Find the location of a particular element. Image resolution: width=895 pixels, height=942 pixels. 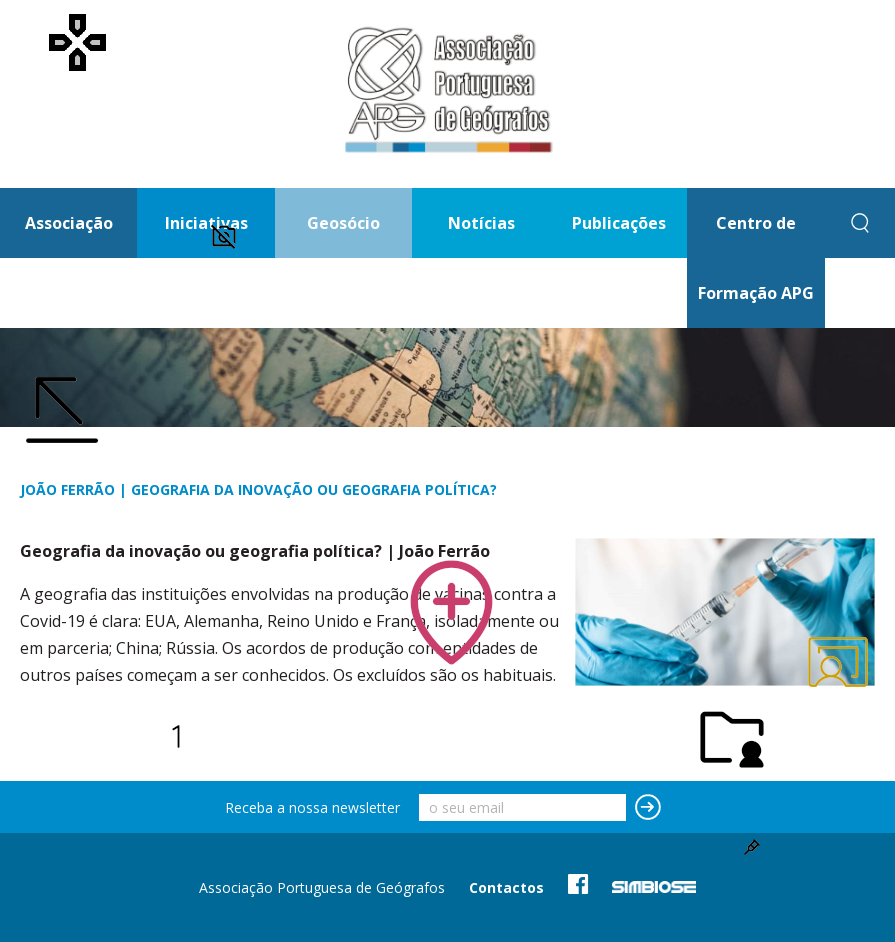

navigate to the top-left or beginning of content is located at coordinates (59, 410).